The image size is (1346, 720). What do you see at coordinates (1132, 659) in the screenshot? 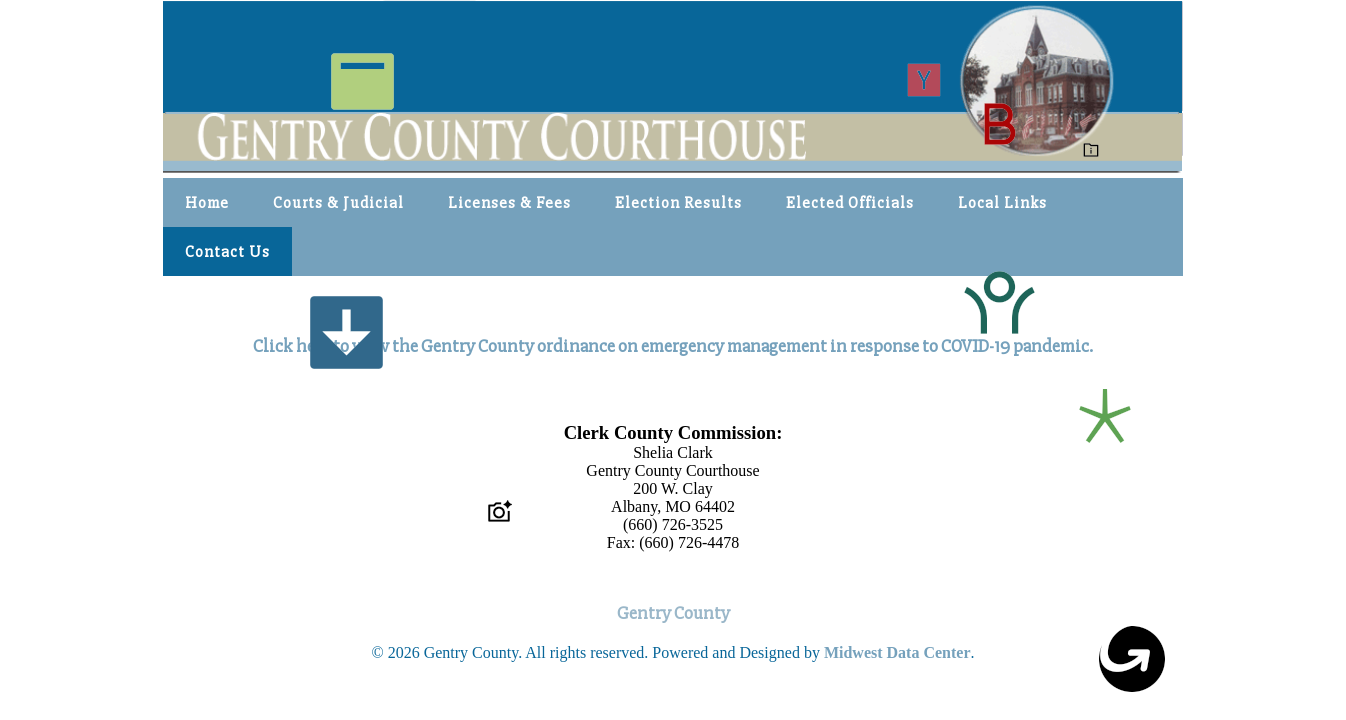
I see `open the MoneyGram app` at bounding box center [1132, 659].